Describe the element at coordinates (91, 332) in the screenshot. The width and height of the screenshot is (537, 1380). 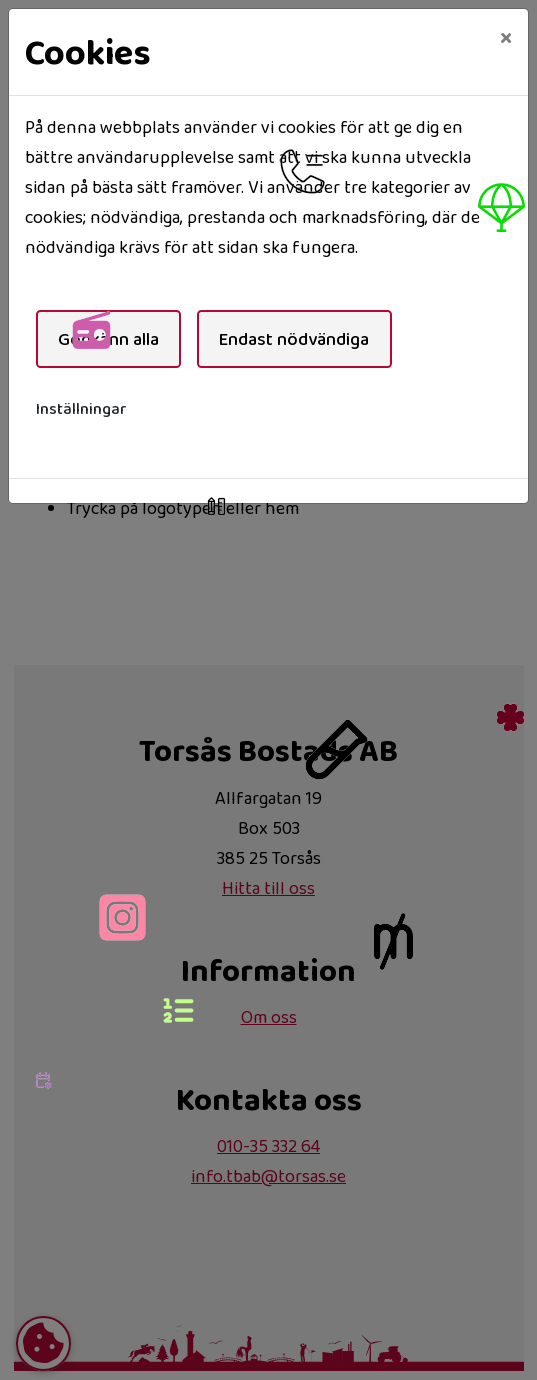
I see `access radio or audio streaming` at that location.